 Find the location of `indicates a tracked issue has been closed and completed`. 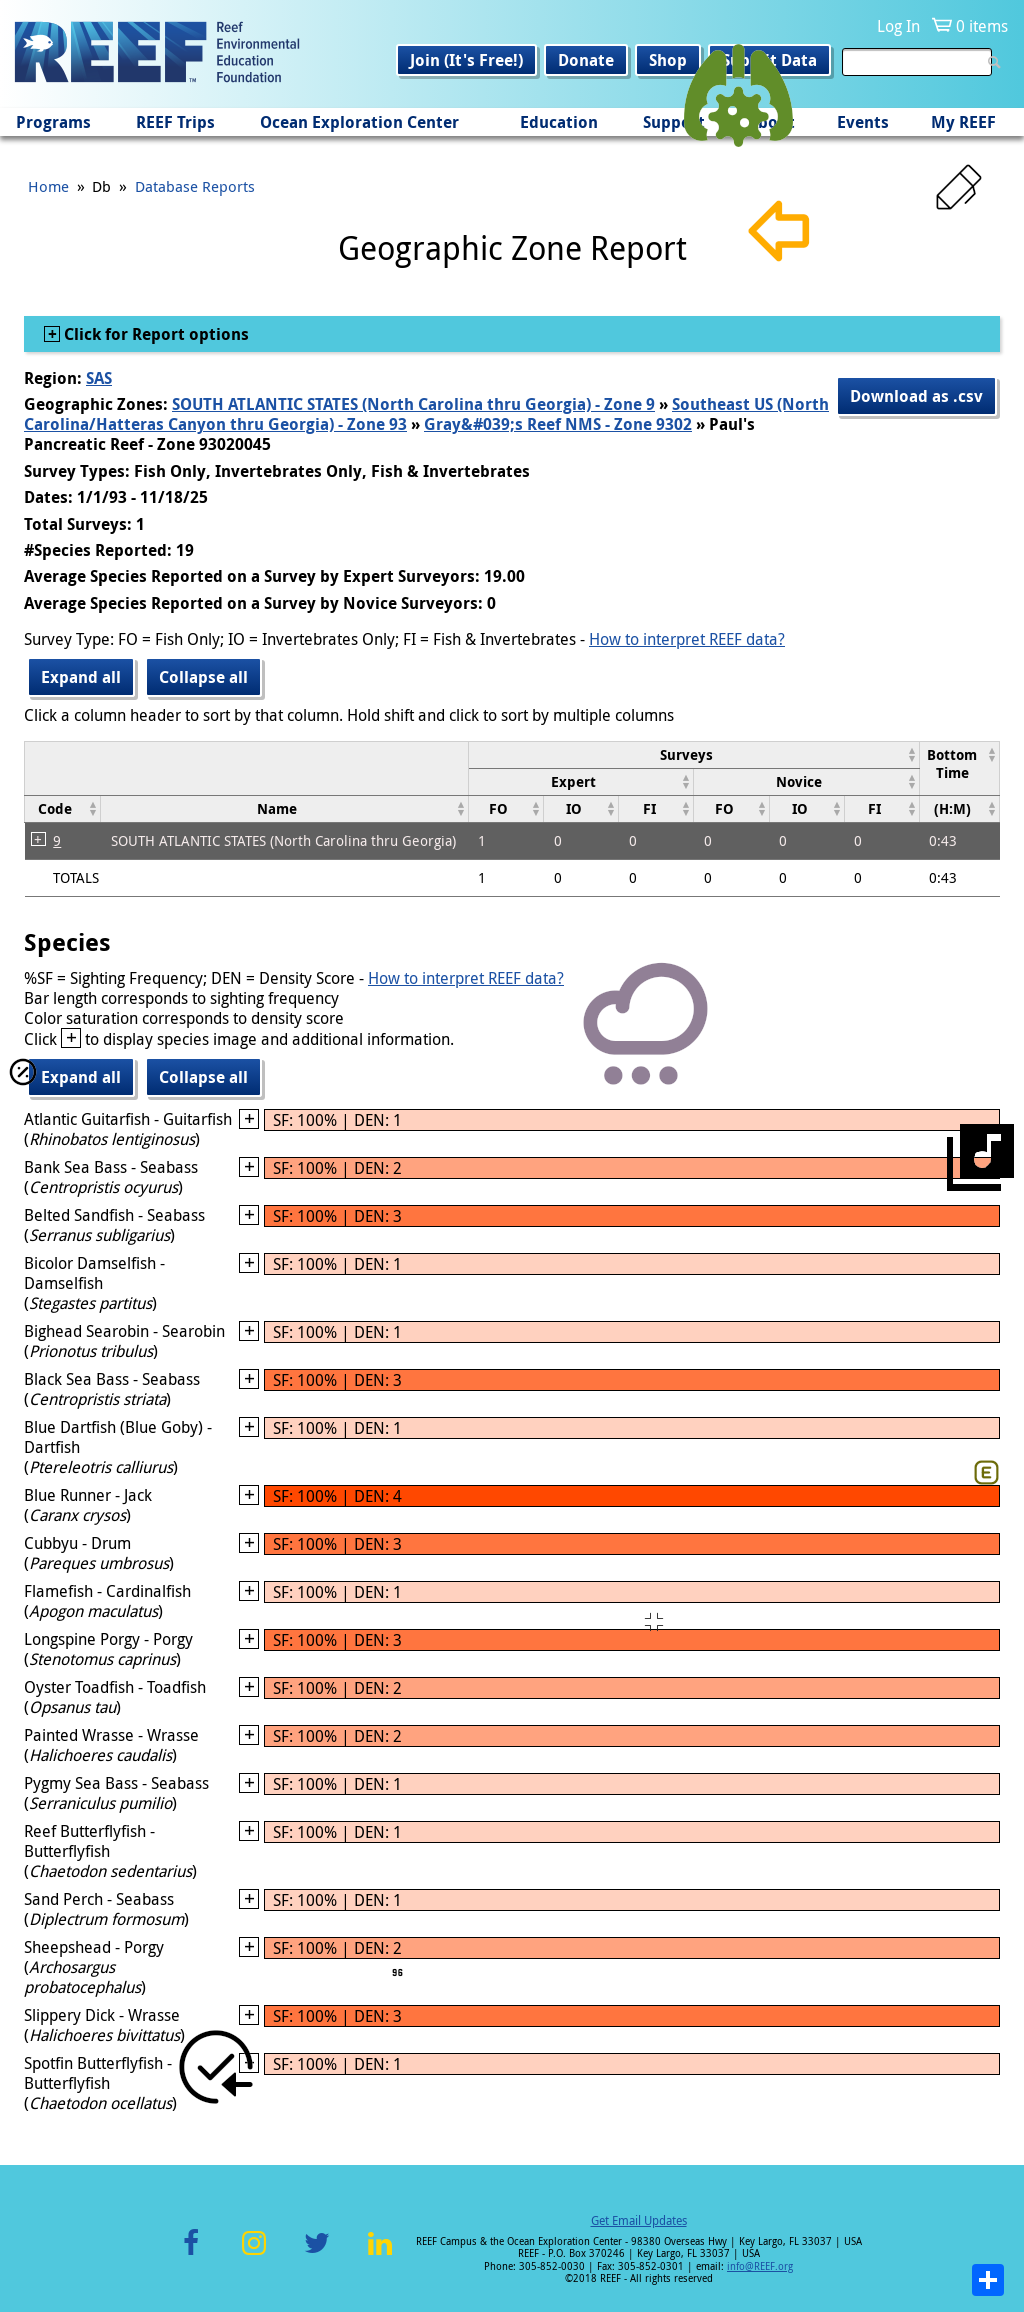

indicates a tracked issue has been closed and completed is located at coordinates (216, 2067).